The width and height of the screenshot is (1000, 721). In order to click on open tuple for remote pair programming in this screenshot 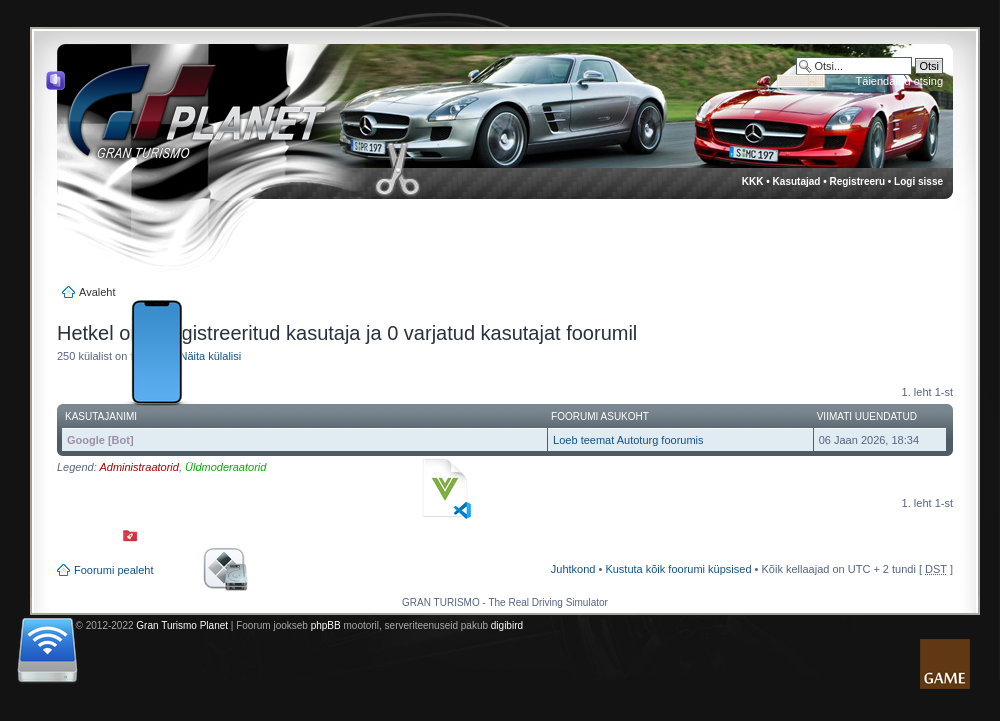, I will do `click(55, 80)`.